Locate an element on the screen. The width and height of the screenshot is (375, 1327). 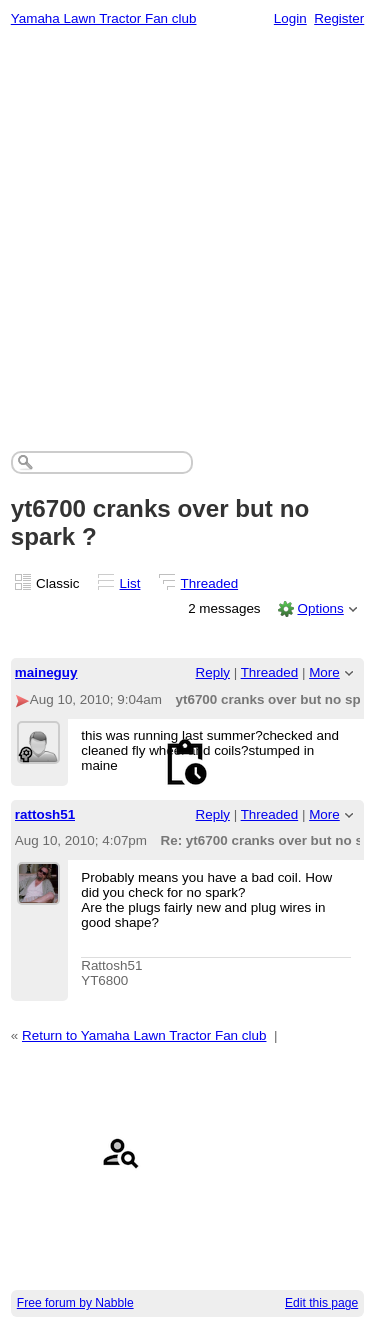
view pending tasks or actions is located at coordinates (185, 763).